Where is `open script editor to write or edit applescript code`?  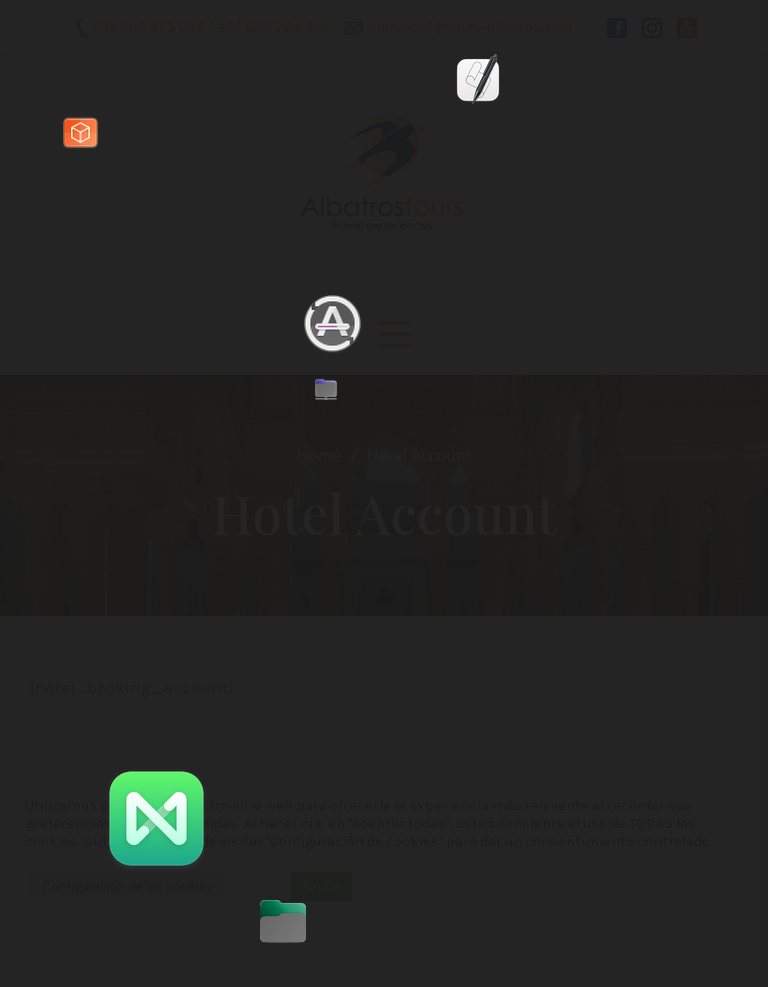
open script editor to write or edit applescript code is located at coordinates (478, 80).